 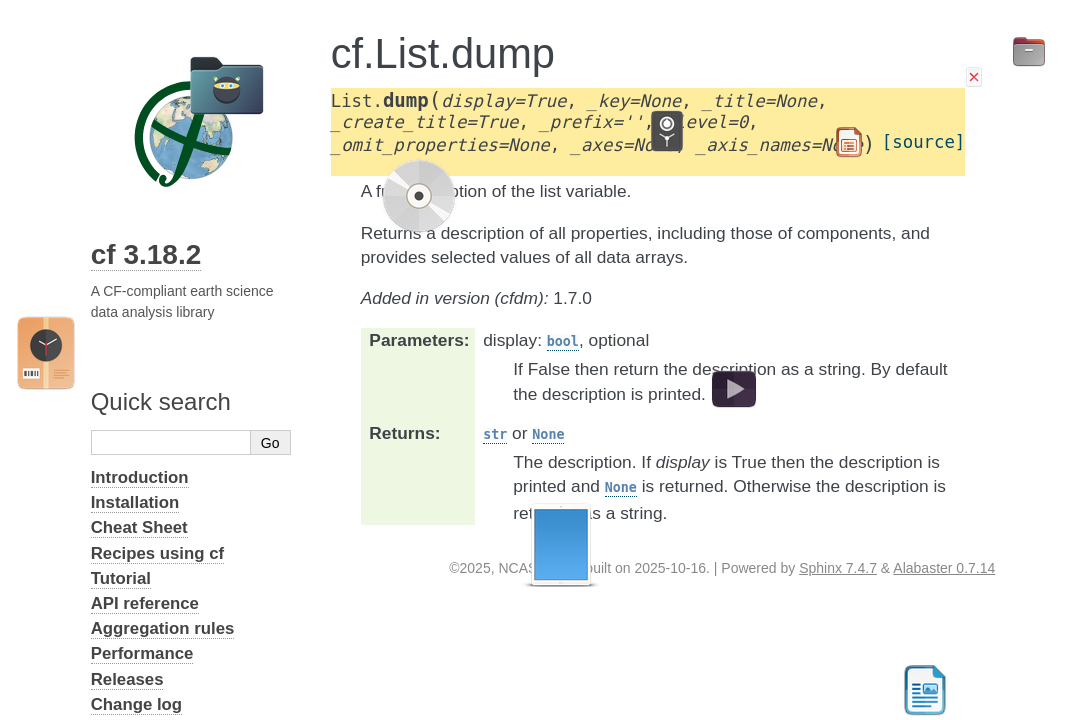 I want to click on open the file manager application, so click(x=1029, y=51).